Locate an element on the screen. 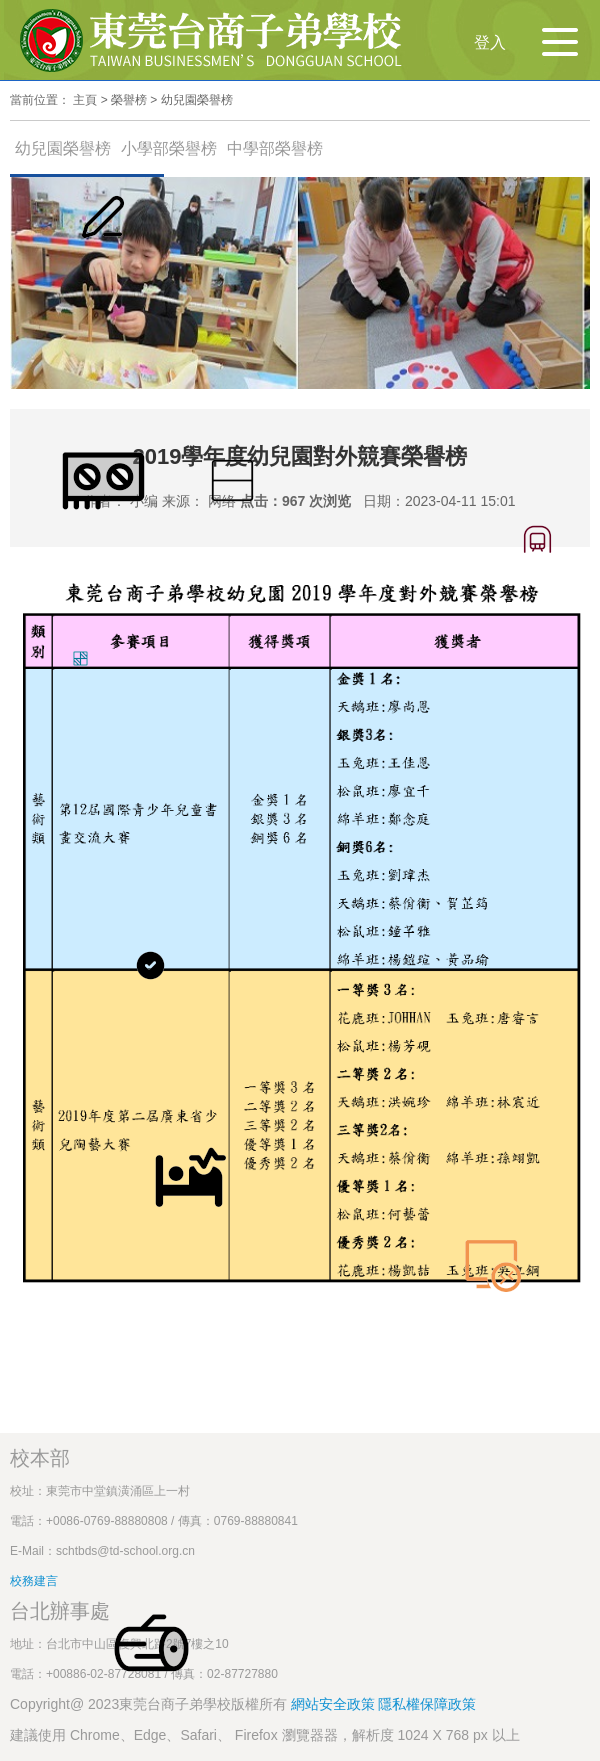  split view horizontally is located at coordinates (232, 480).